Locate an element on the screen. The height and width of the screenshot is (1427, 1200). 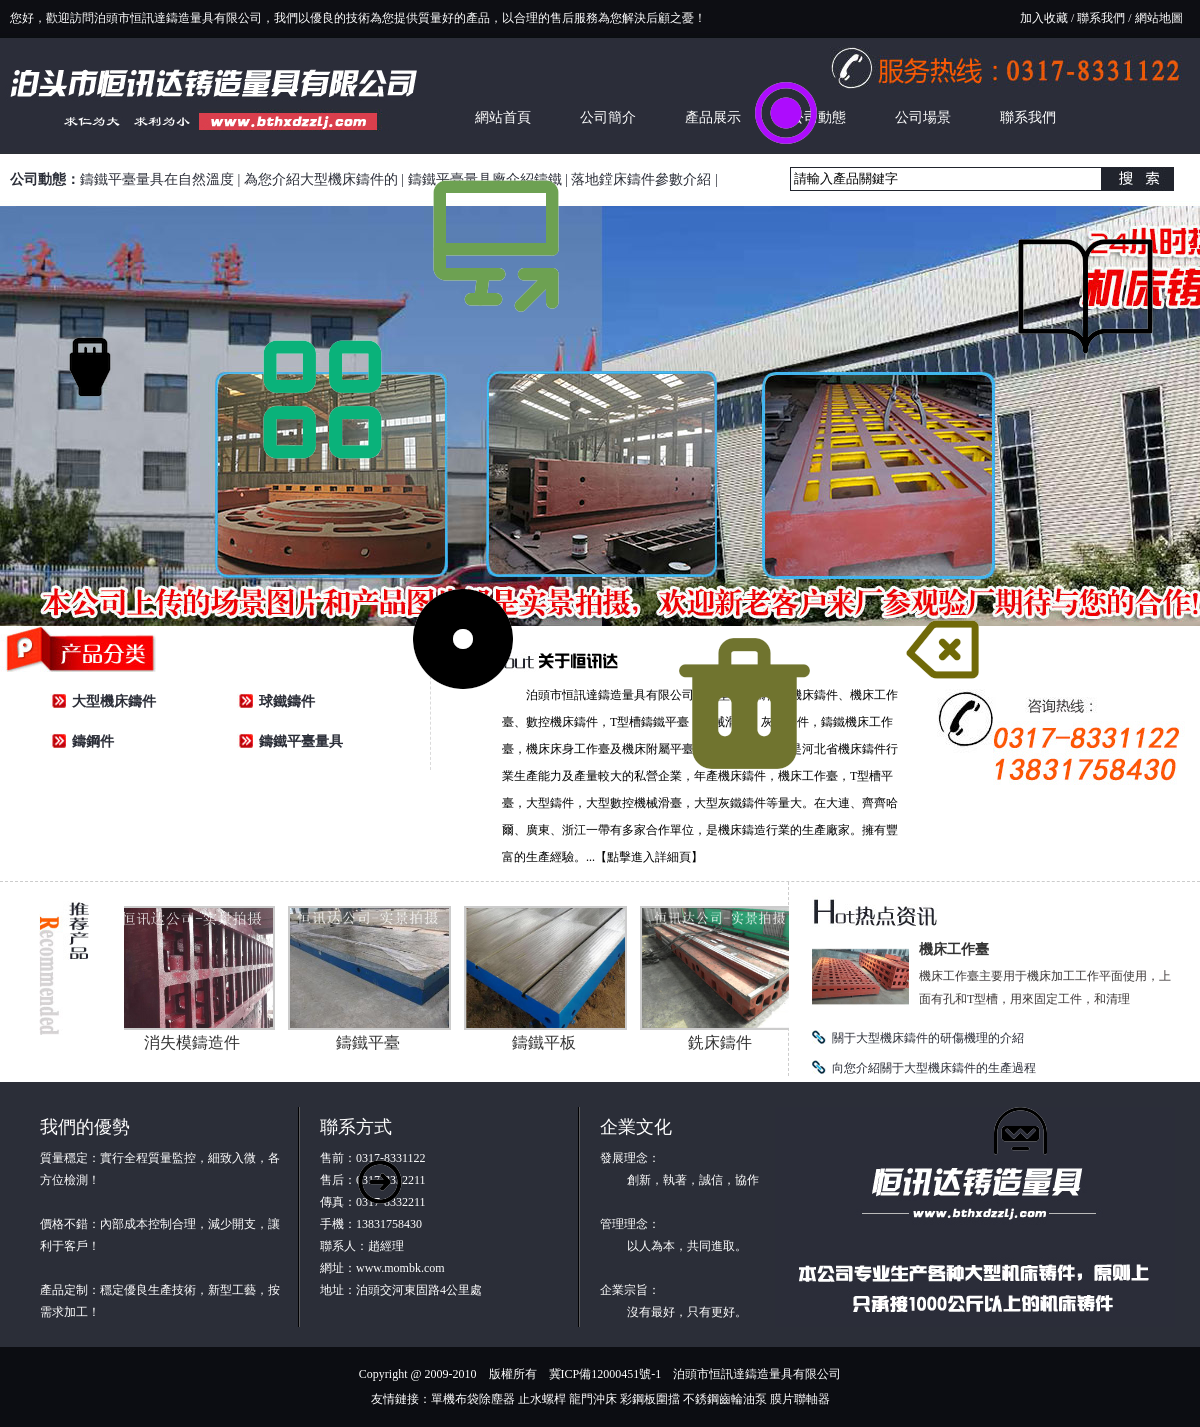
access GitHub's Hubot automation bot is located at coordinates (1020, 1131).